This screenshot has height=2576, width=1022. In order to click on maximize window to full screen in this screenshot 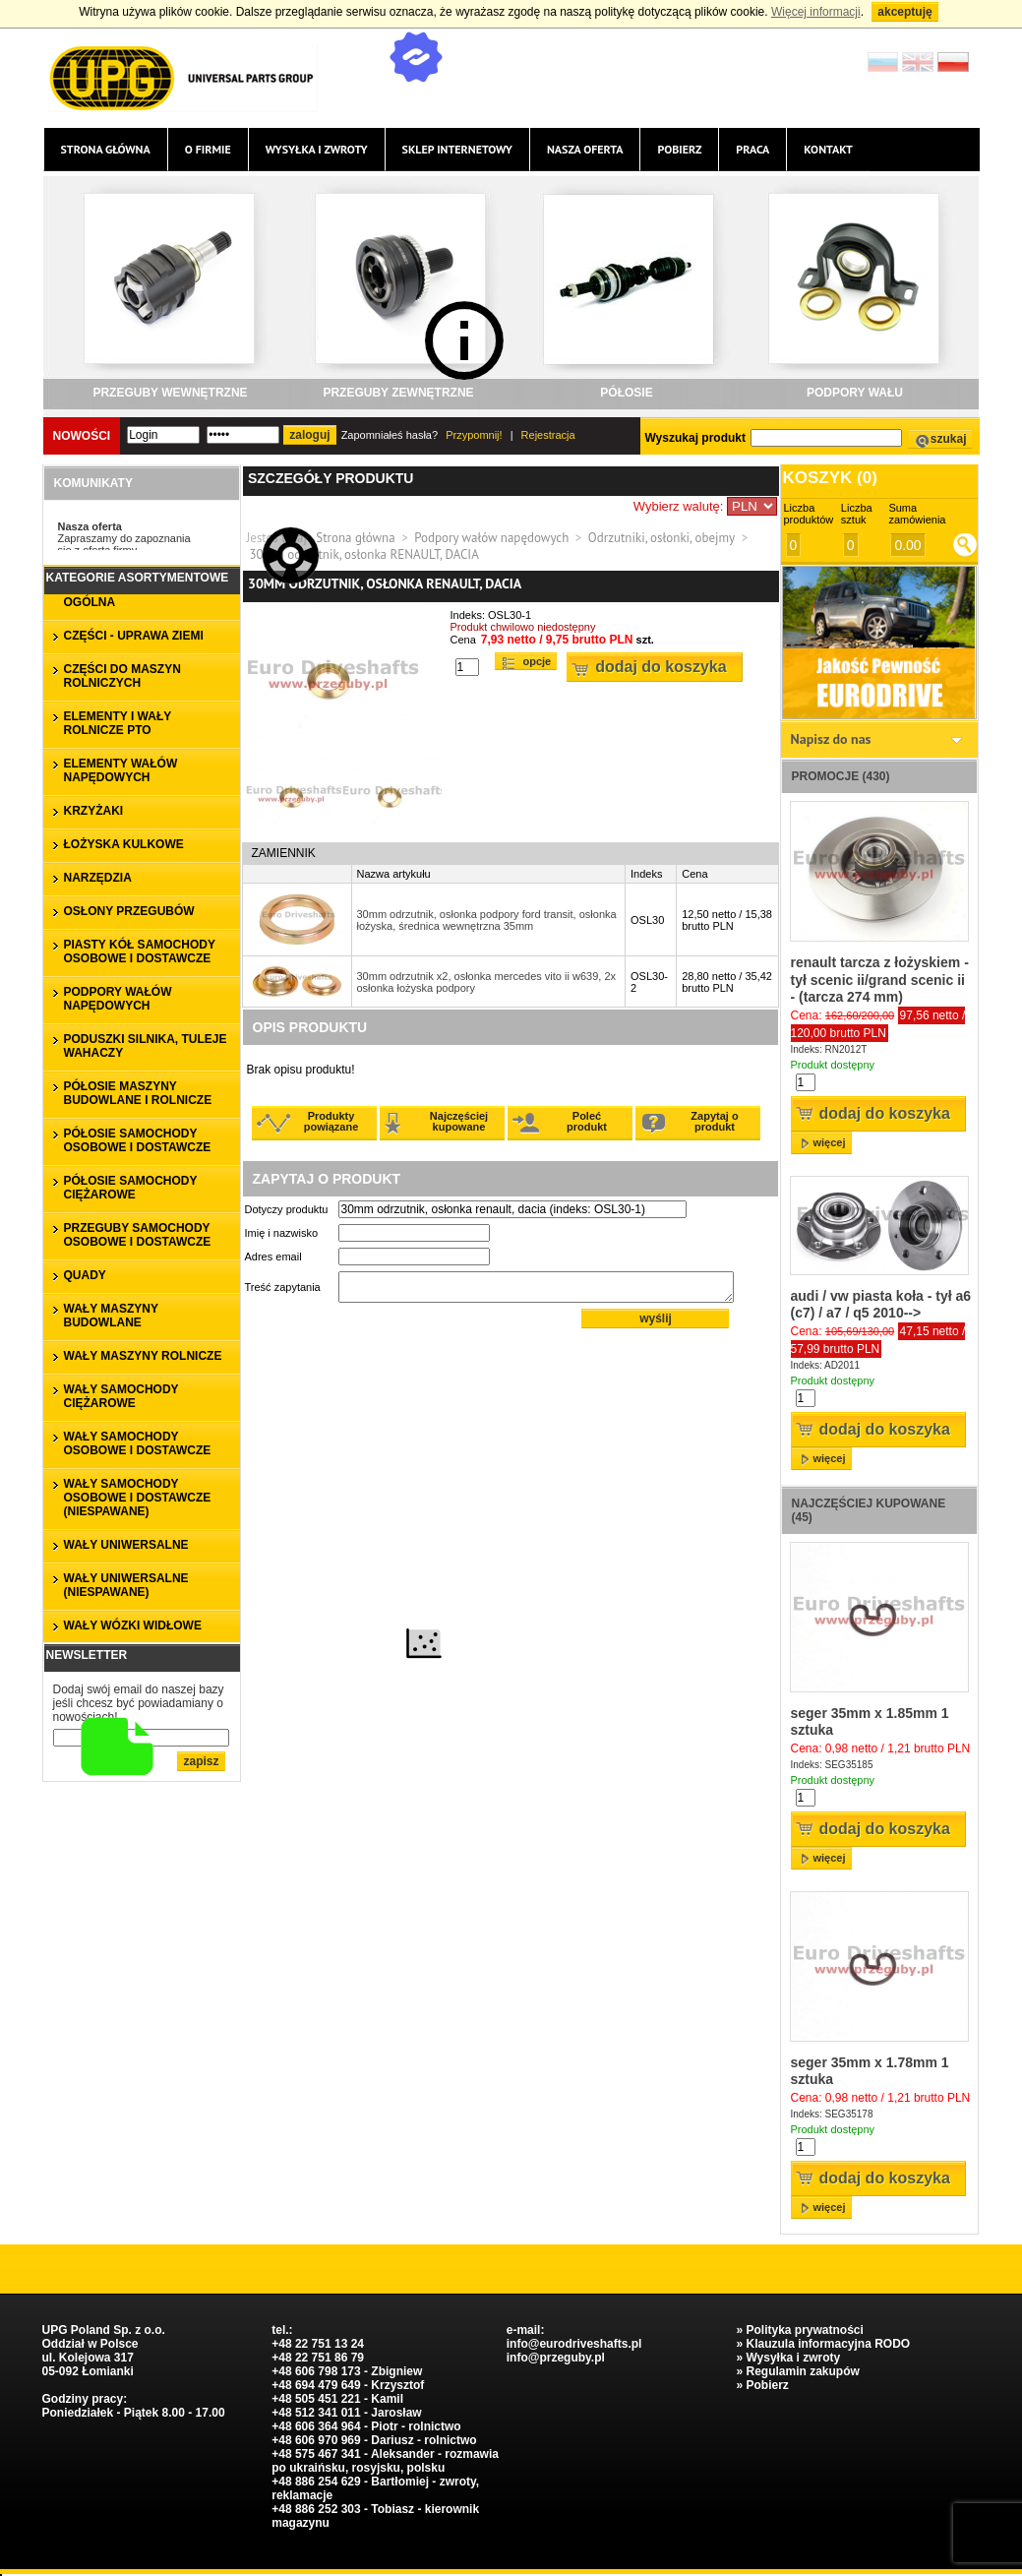, I will do `click(935, 665)`.